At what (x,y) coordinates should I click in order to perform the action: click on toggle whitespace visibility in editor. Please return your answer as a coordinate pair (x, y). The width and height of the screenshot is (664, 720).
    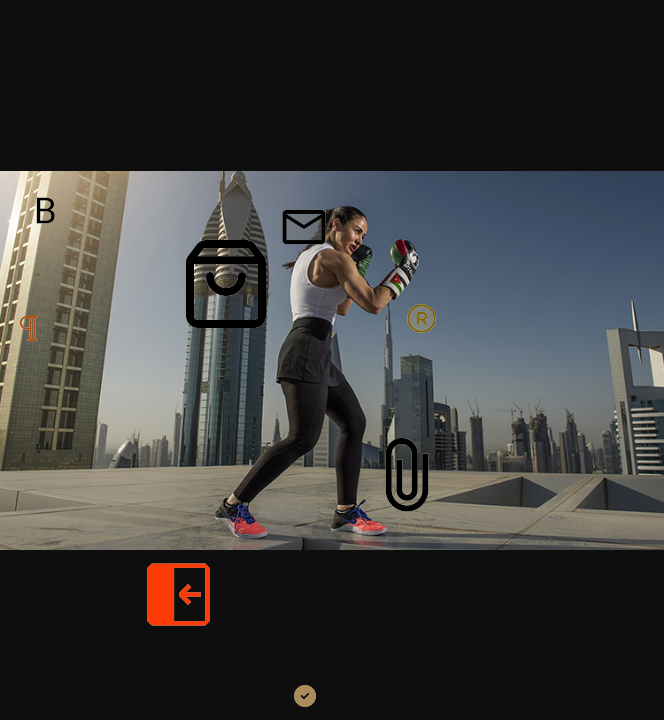
    Looking at the image, I should click on (29, 329).